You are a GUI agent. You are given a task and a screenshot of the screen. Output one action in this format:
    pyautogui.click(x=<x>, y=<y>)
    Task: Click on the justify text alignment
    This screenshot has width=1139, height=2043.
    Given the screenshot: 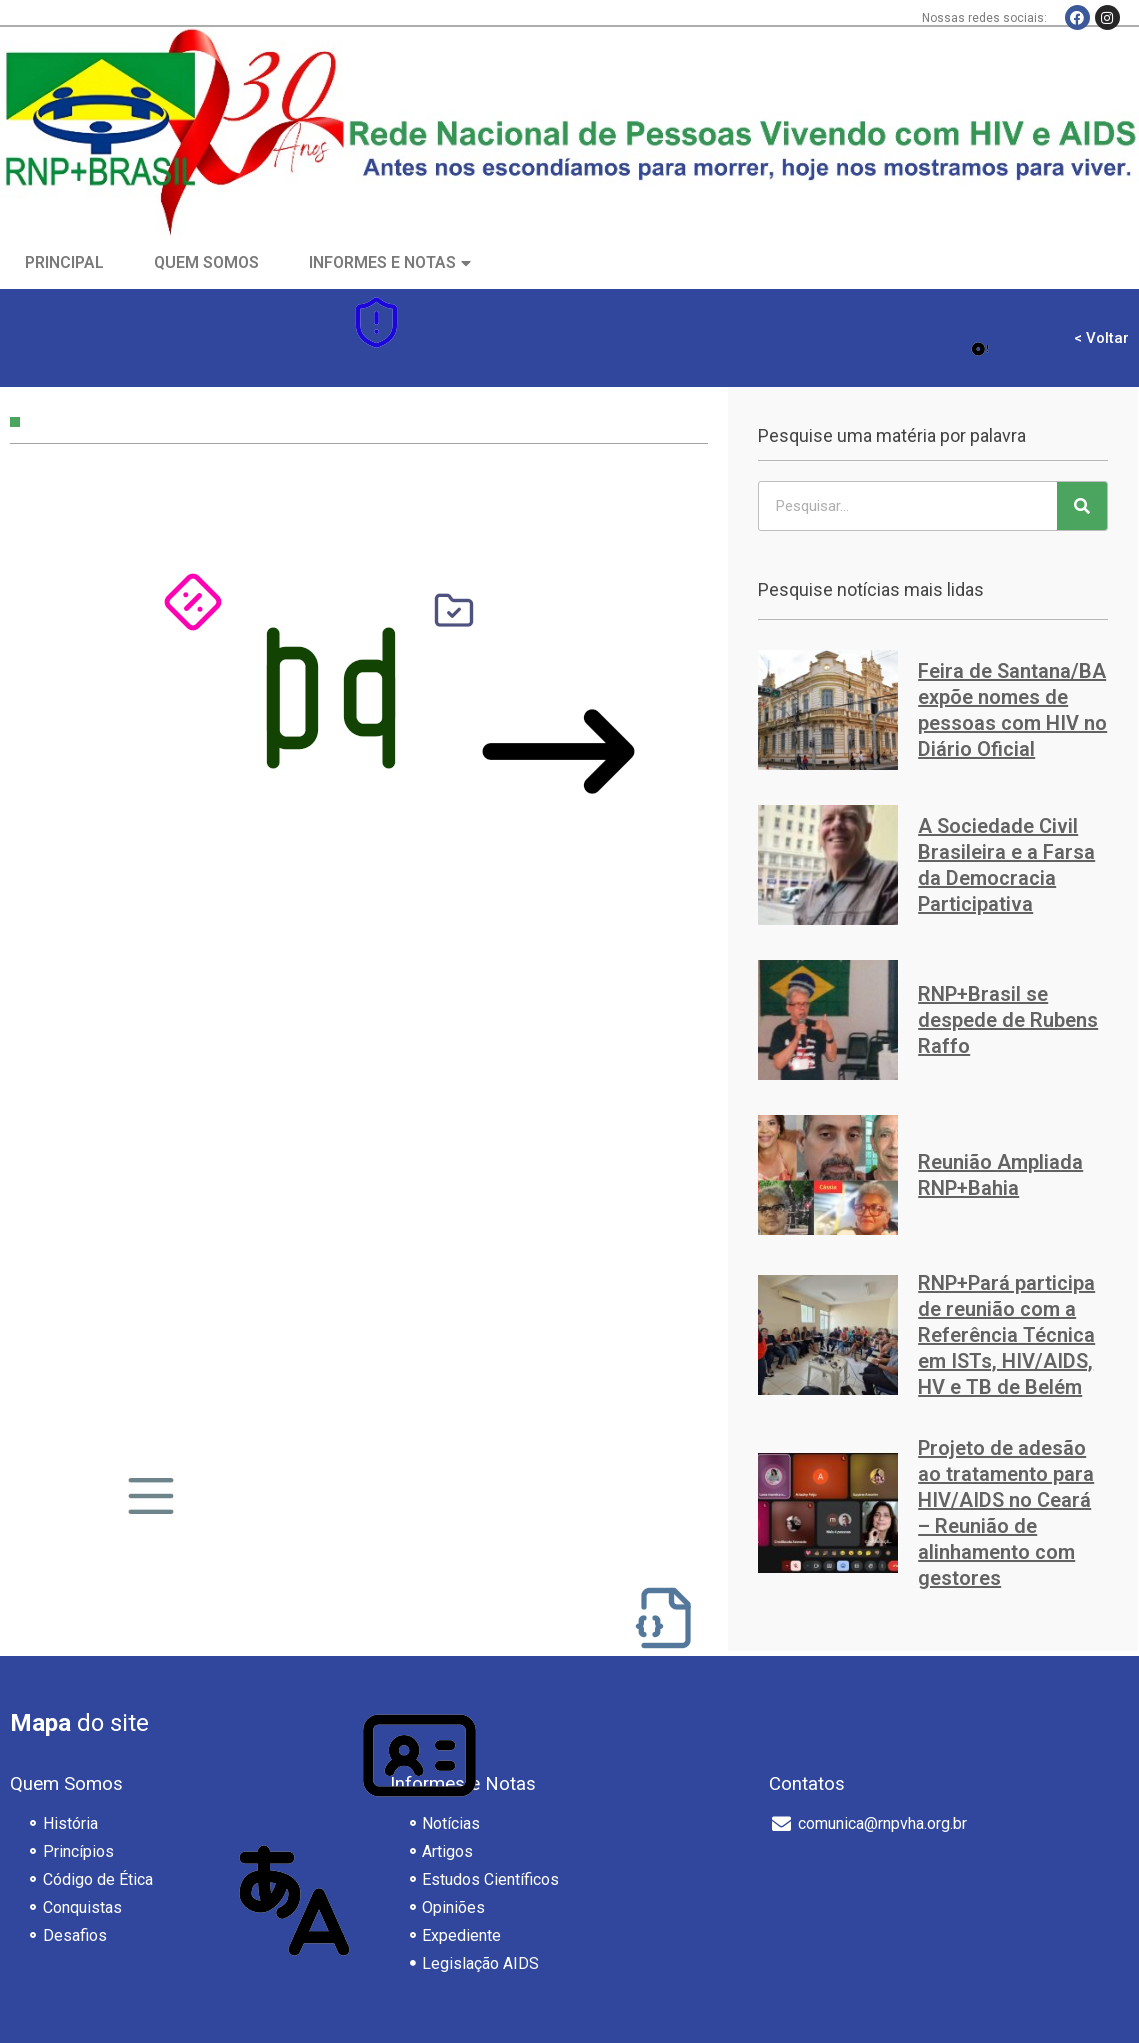 What is the action you would take?
    pyautogui.click(x=151, y=1496)
    